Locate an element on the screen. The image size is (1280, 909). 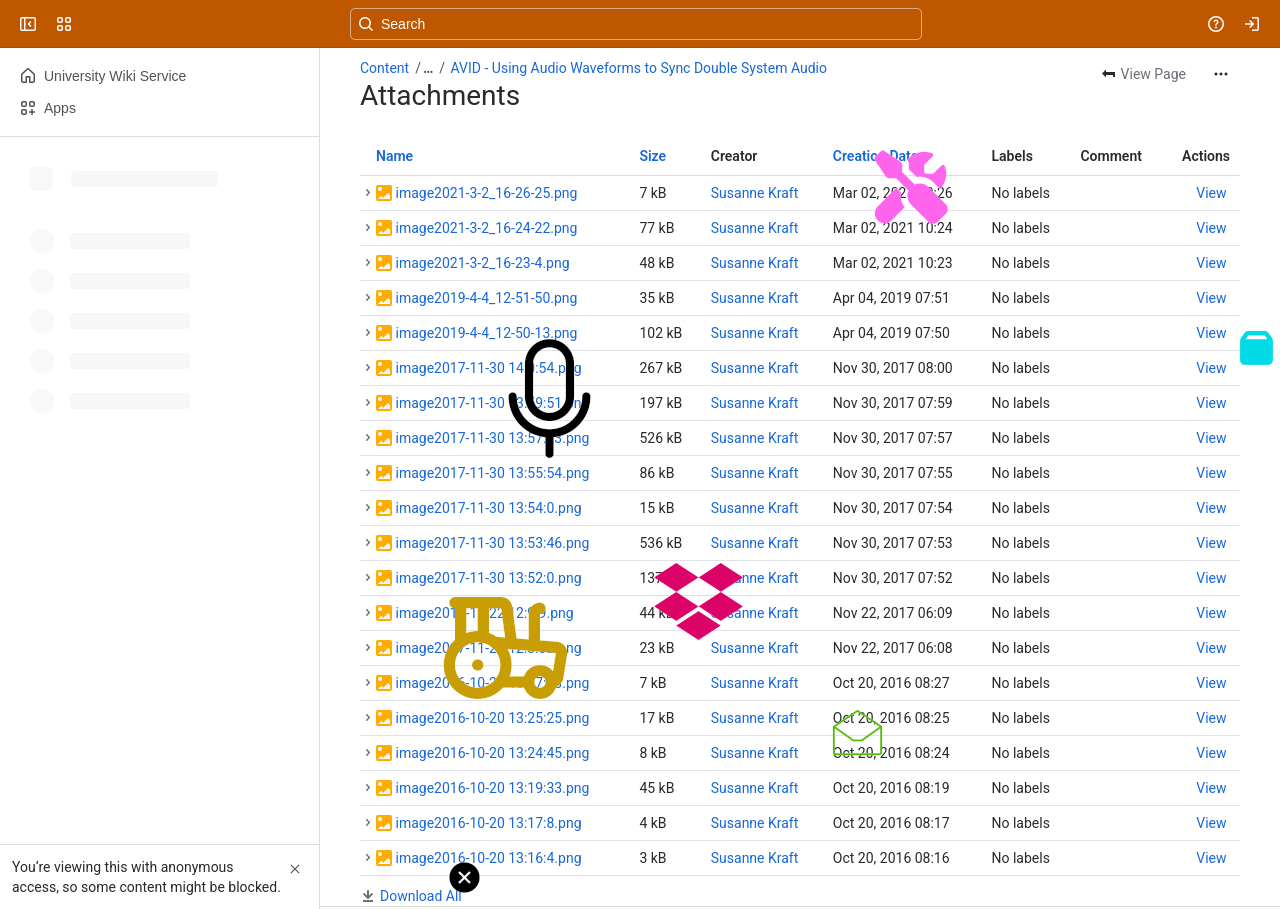
view package or shipment details is located at coordinates (1256, 348).